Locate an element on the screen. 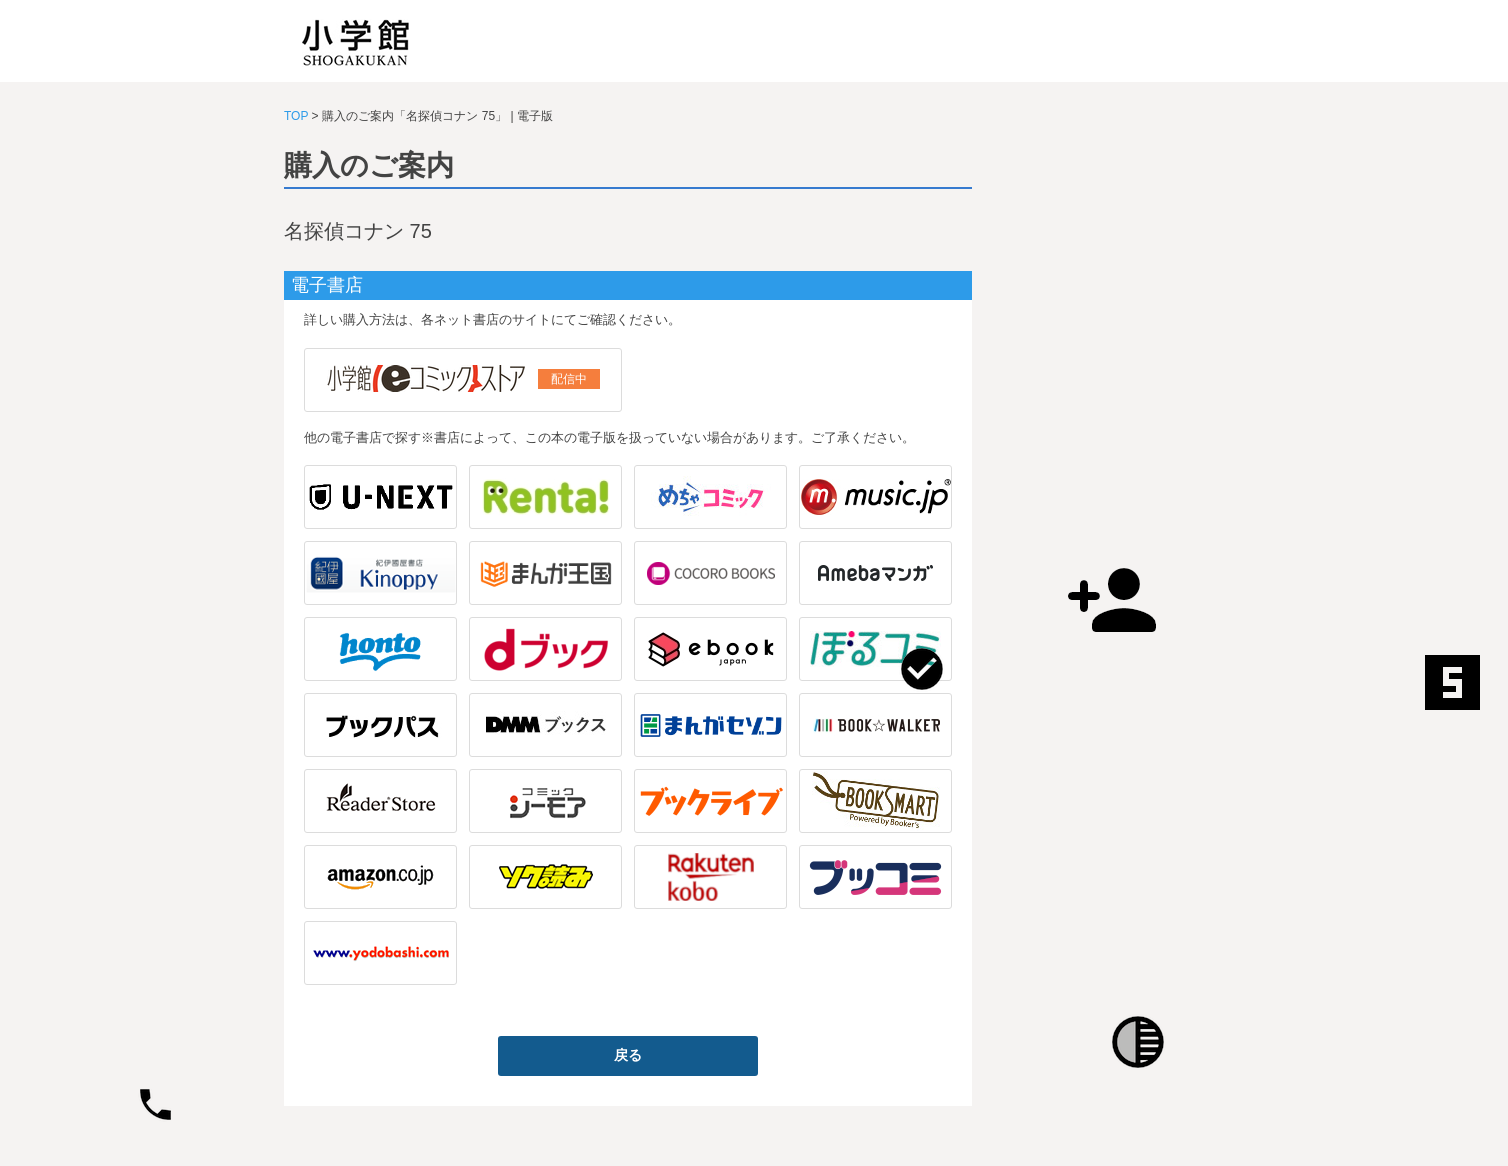 This screenshot has height=1166, width=1508. select image filter or preset number 5 is located at coordinates (1452, 682).